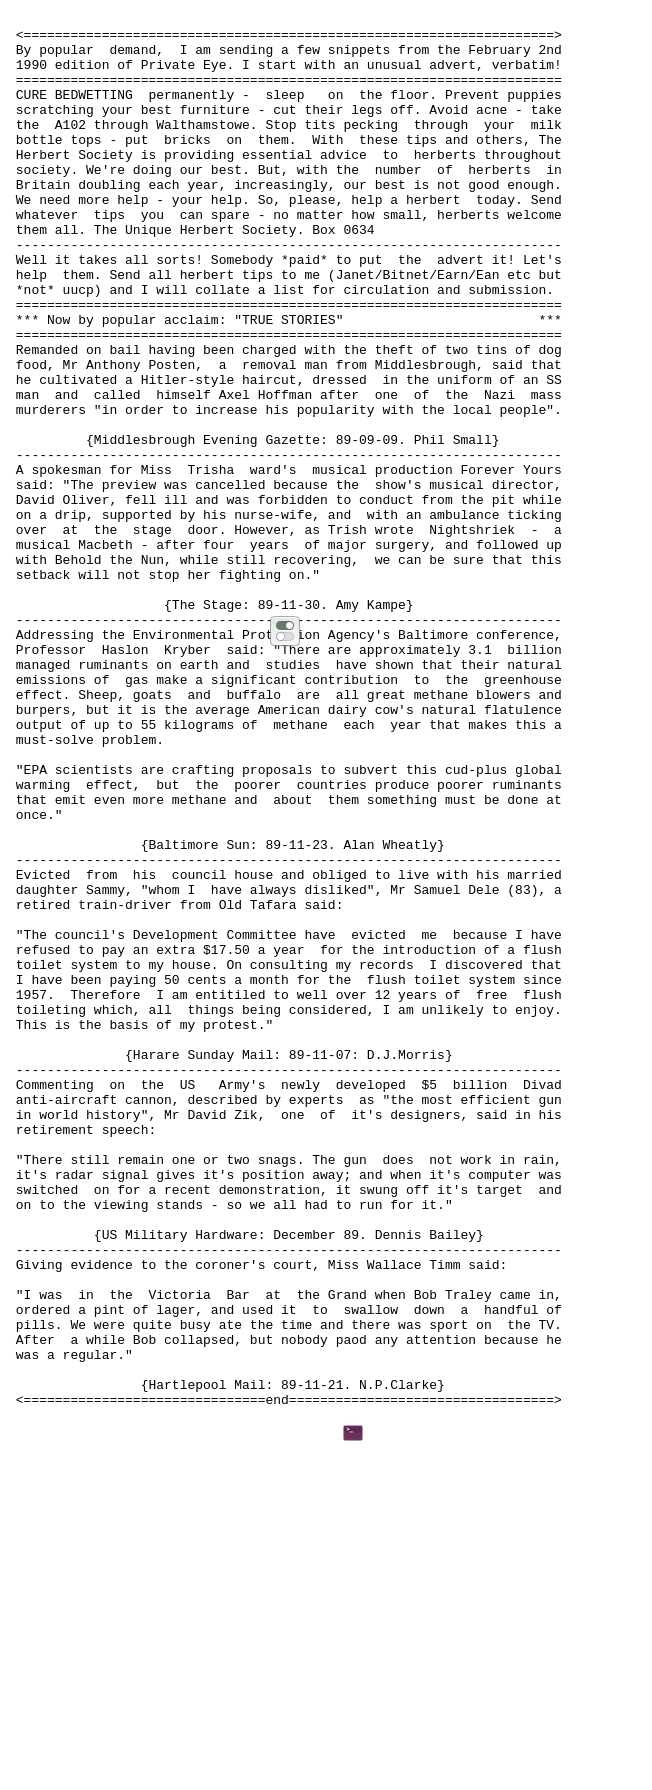 The height and width of the screenshot is (1790, 652). What do you see at coordinates (353, 1433) in the screenshot?
I see `open the terminal application` at bounding box center [353, 1433].